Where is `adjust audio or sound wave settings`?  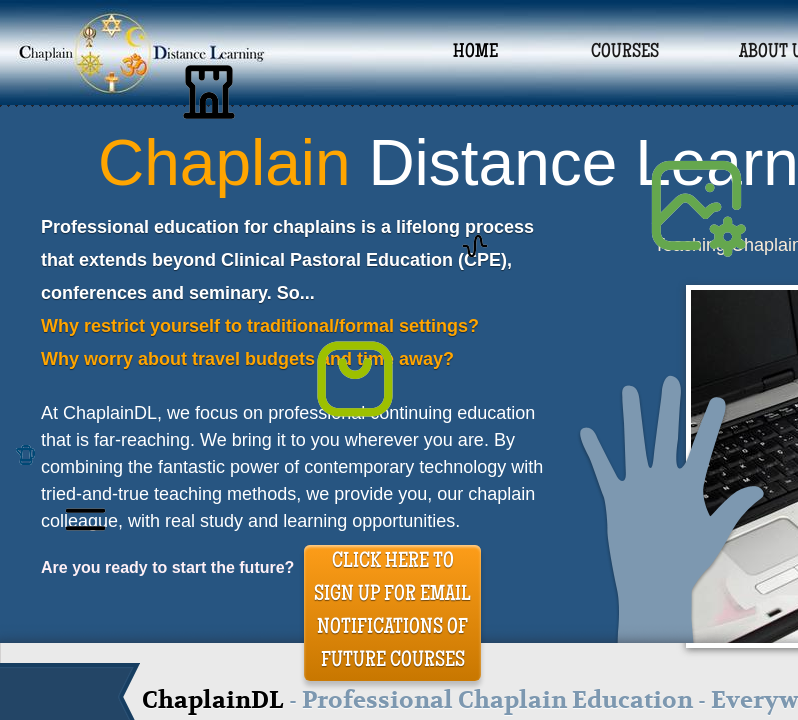 adjust audio or sound wave settings is located at coordinates (475, 246).